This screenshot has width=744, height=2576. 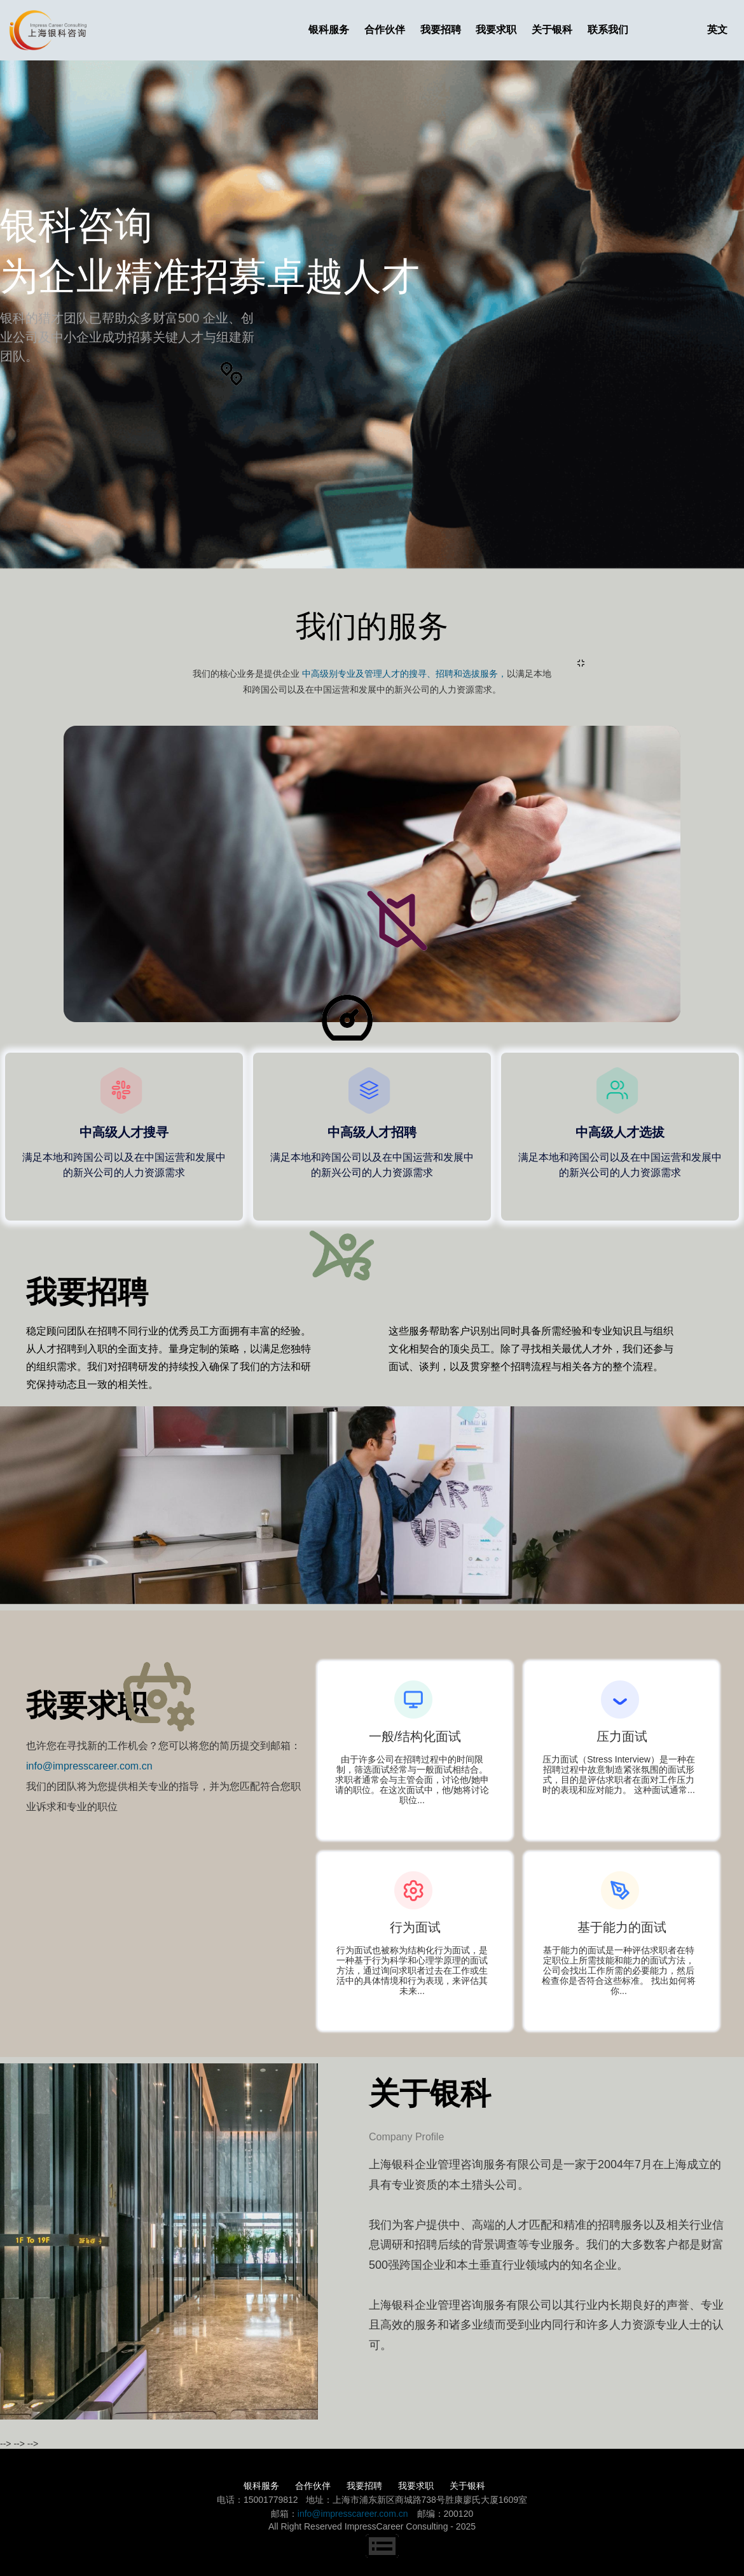 What do you see at coordinates (341, 1254) in the screenshot?
I see `link to Archive of Our Own (AO3) fanfiction platform` at bounding box center [341, 1254].